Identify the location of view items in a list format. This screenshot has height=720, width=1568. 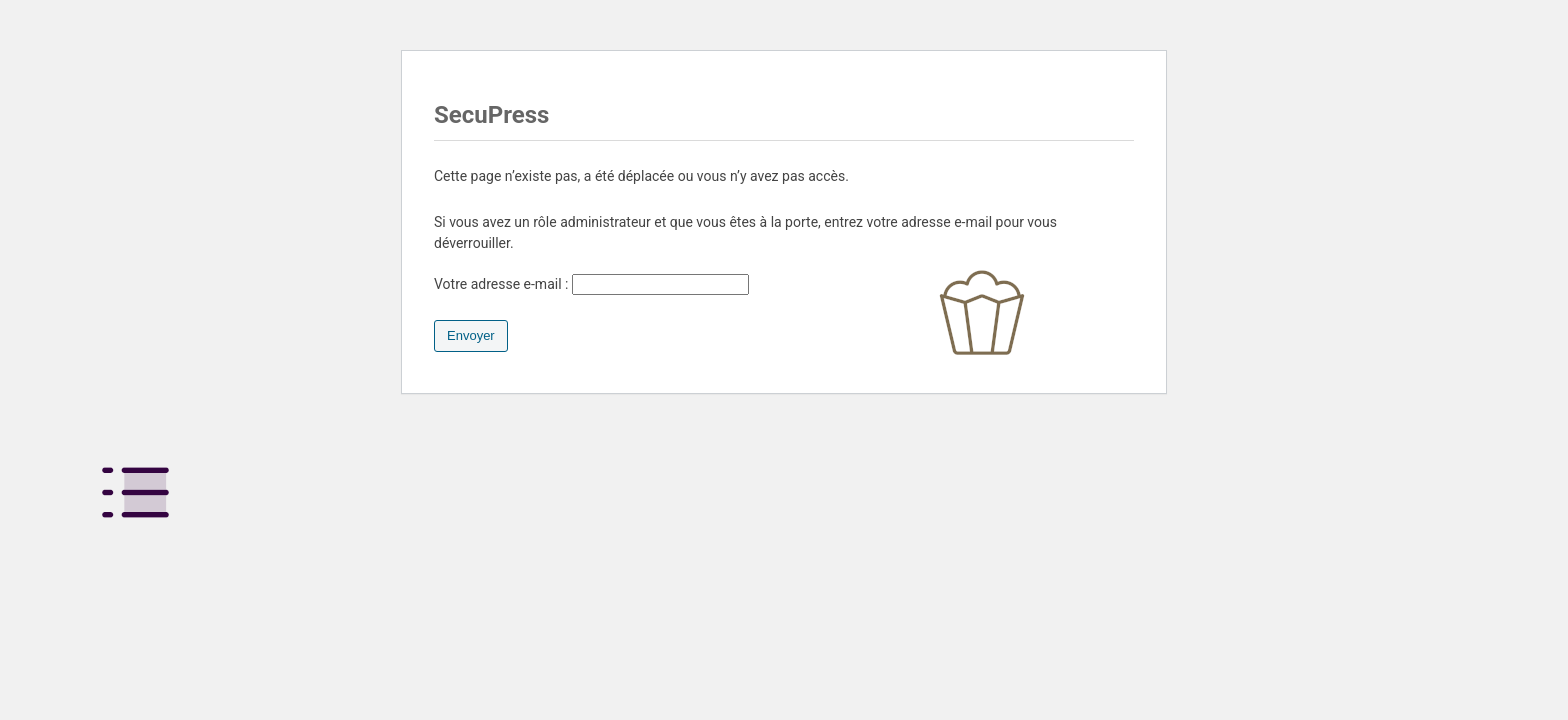
(135, 492).